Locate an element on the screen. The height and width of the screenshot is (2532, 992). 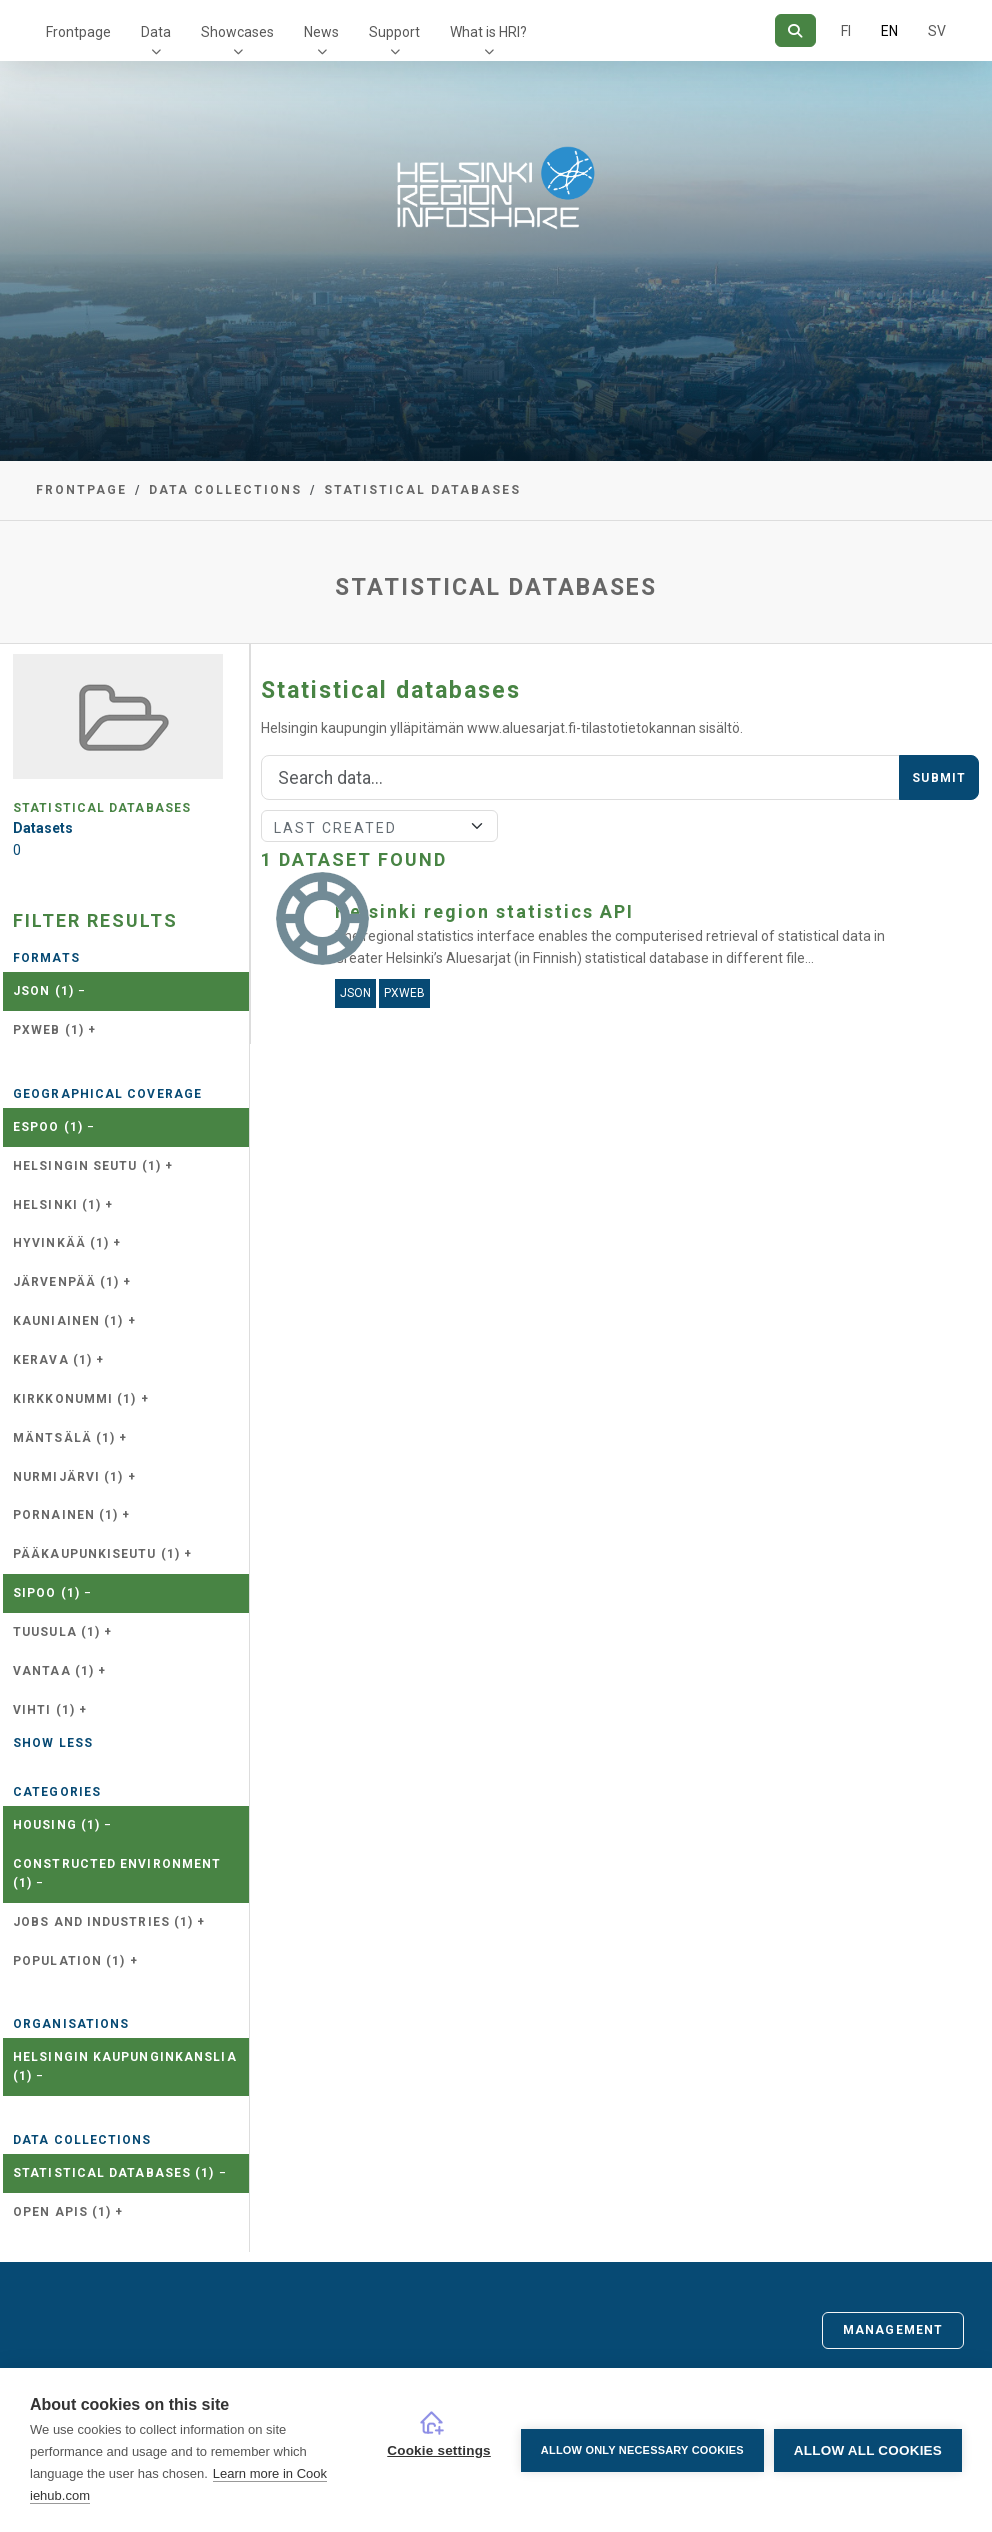
add a new home or address is located at coordinates (431, 2422).